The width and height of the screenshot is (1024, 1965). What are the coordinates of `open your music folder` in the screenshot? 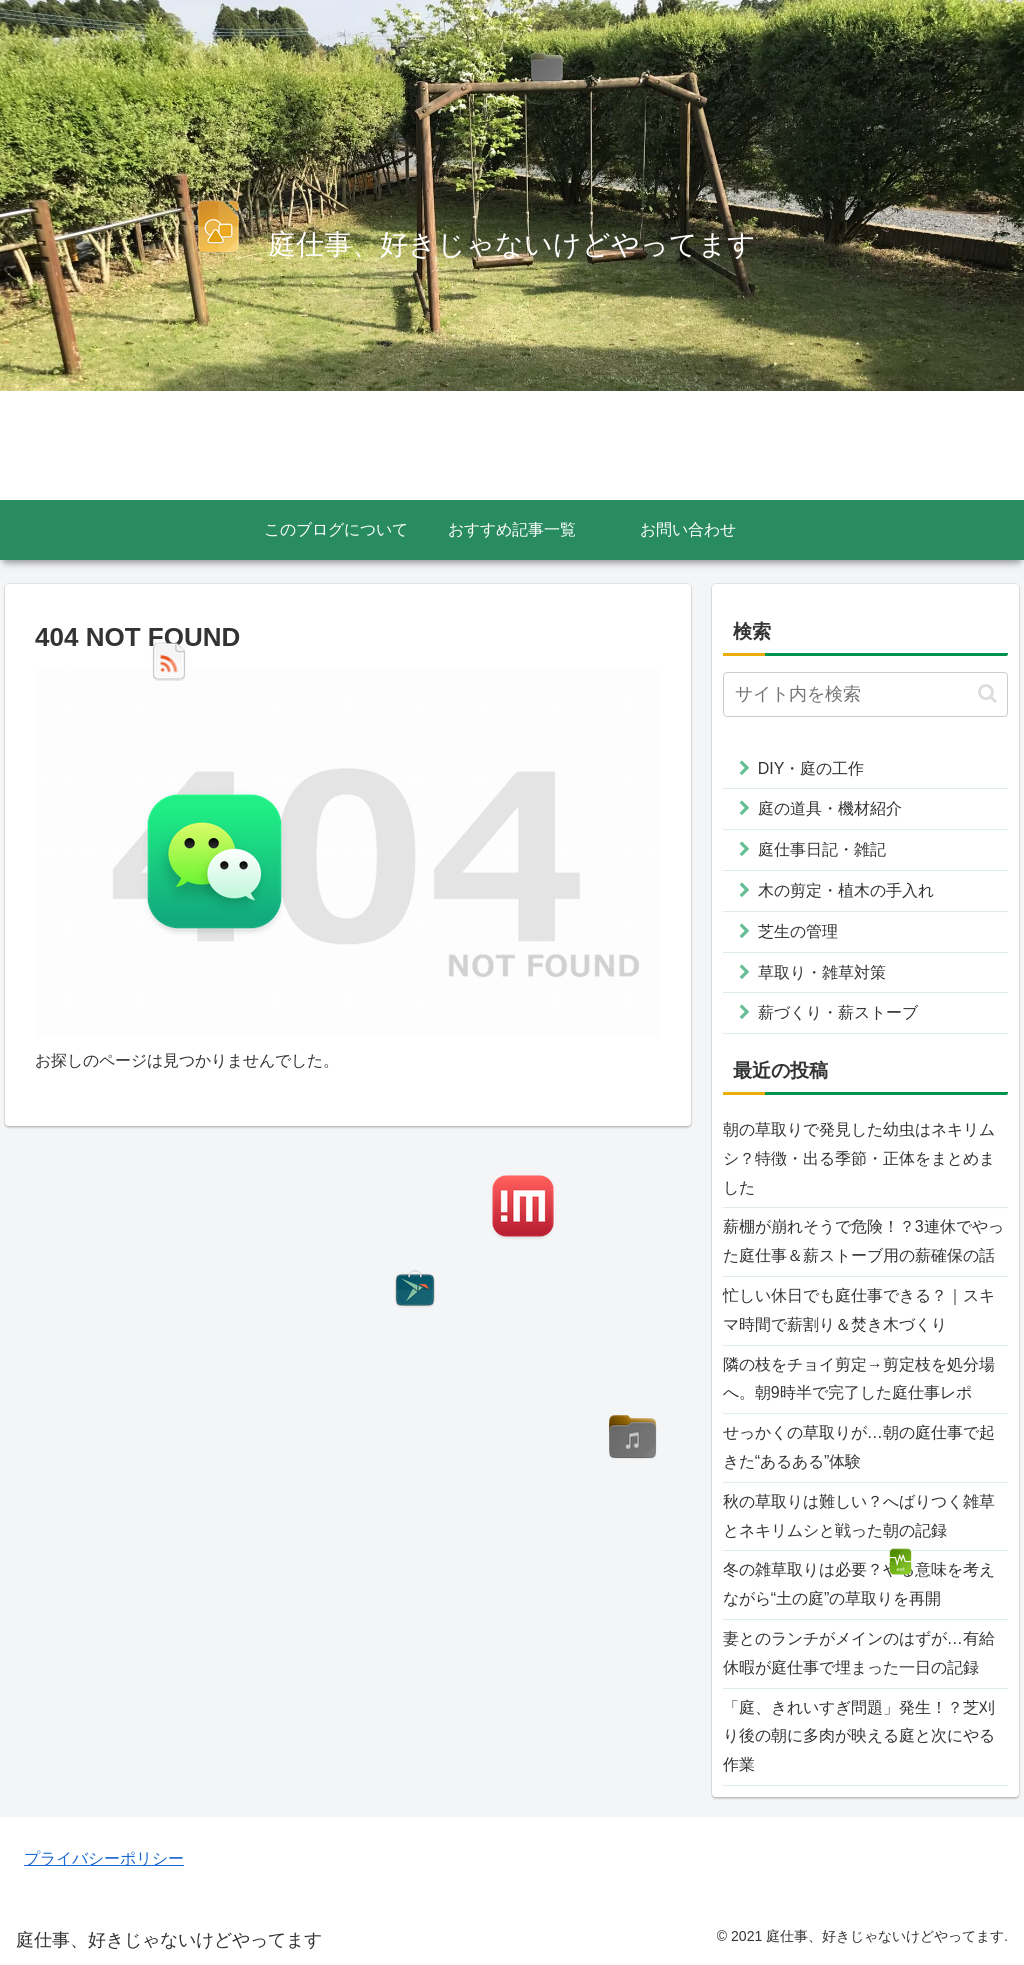 It's located at (632, 1436).